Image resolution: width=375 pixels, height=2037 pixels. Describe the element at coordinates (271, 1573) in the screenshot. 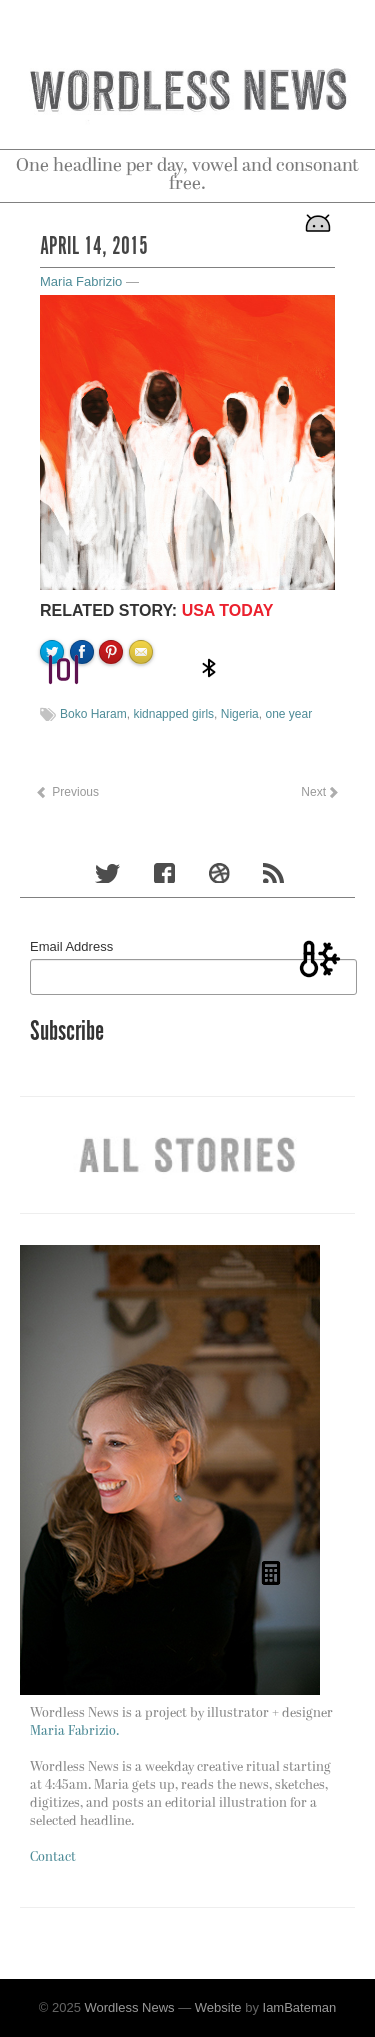

I see `open the calculator app` at that location.